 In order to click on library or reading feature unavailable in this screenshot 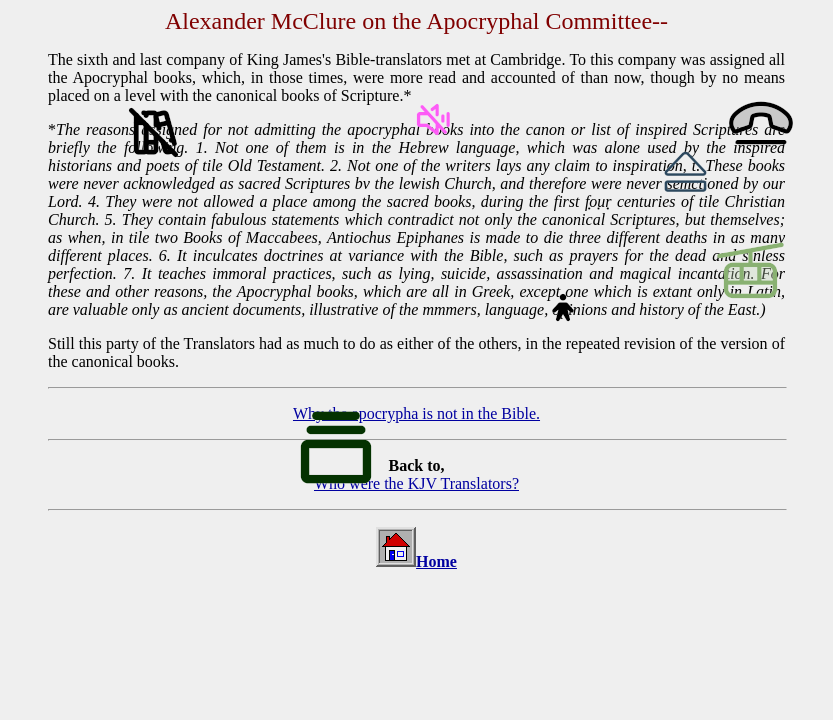, I will do `click(153, 132)`.